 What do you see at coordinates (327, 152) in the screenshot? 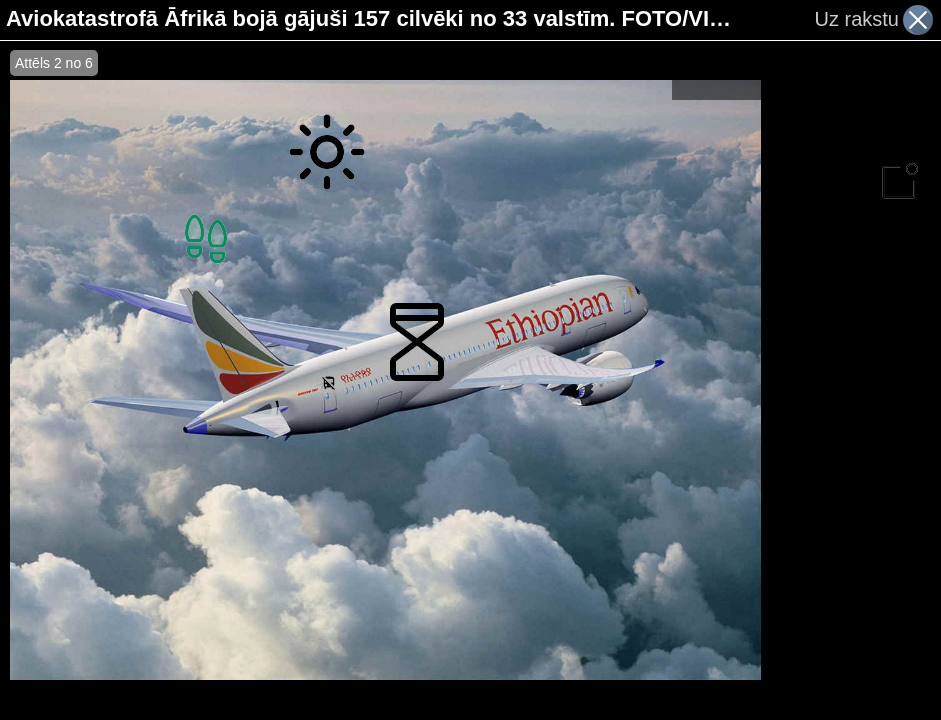
I see `switch to light mode` at bounding box center [327, 152].